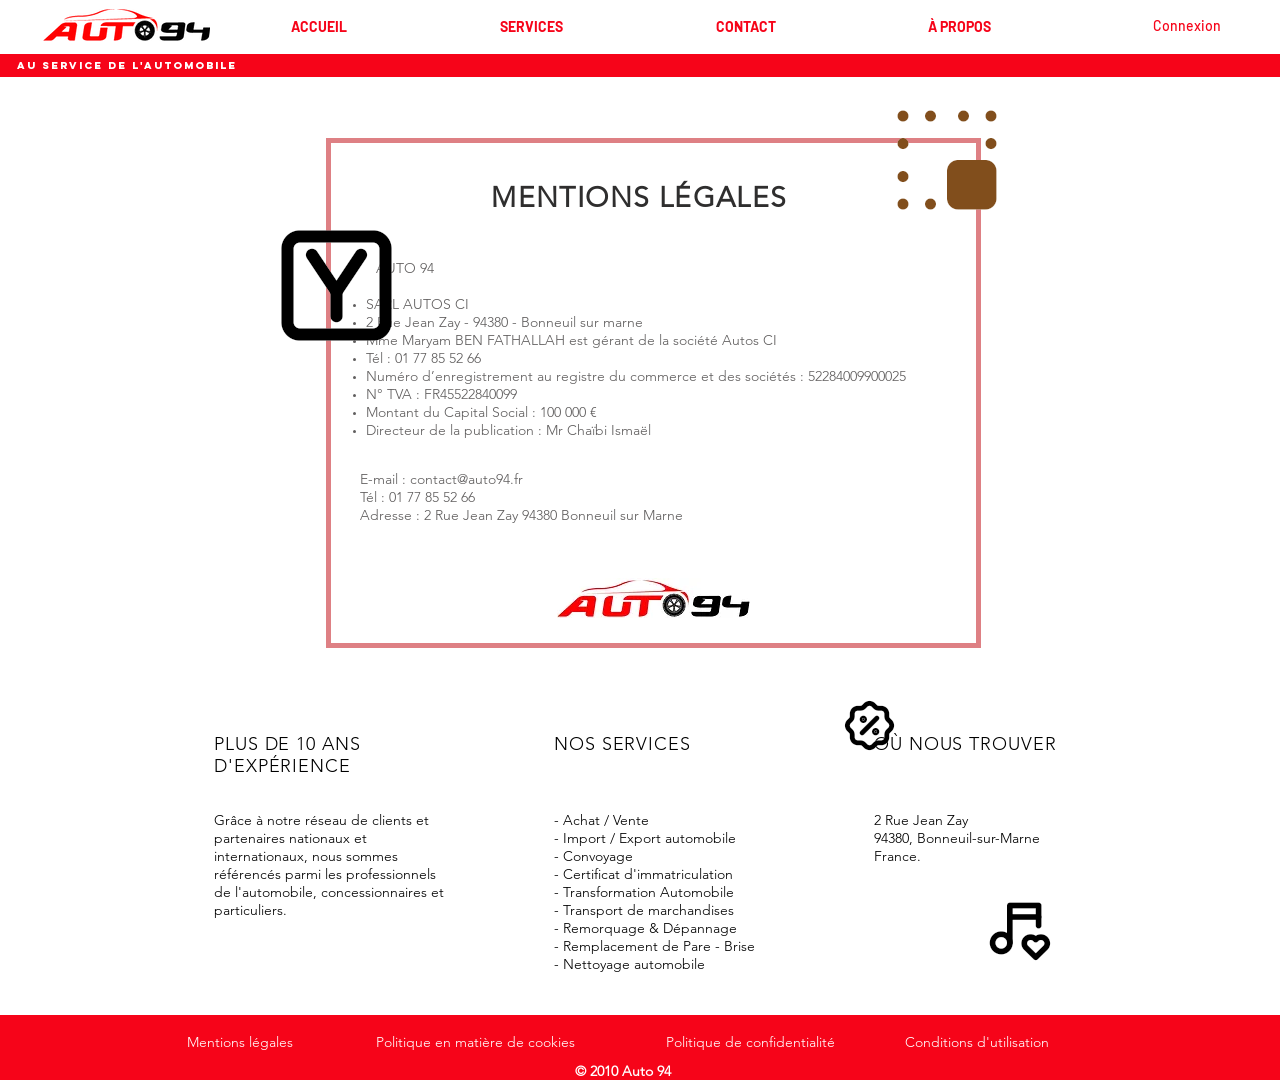 This screenshot has width=1280, height=1080. What do you see at coordinates (1018, 928) in the screenshot?
I see `add song to favorites` at bounding box center [1018, 928].